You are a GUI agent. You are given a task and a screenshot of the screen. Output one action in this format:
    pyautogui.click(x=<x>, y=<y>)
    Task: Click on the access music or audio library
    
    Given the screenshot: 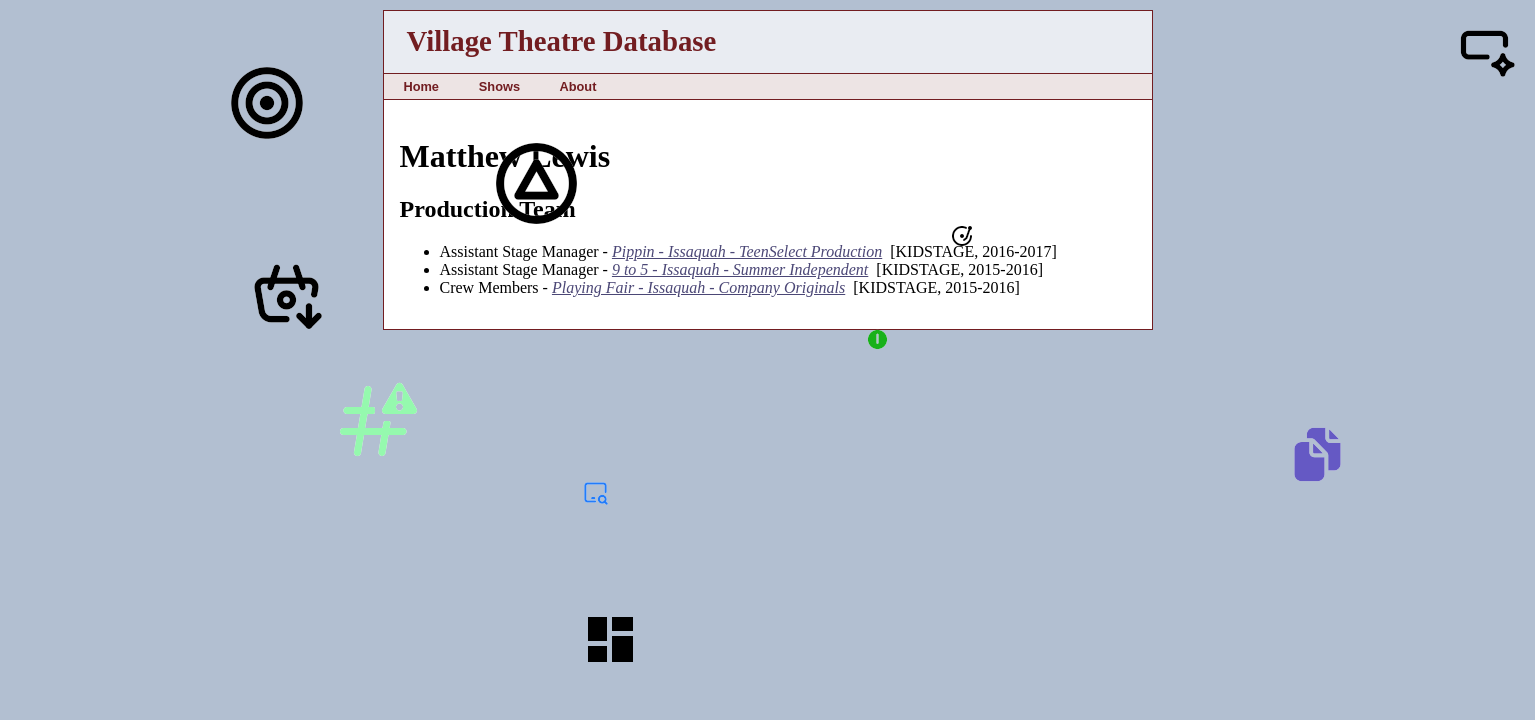 What is the action you would take?
    pyautogui.click(x=962, y=236)
    